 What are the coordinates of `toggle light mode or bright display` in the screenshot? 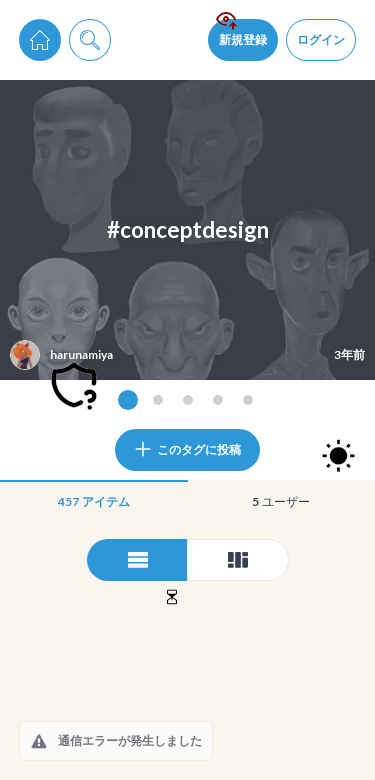 It's located at (338, 456).